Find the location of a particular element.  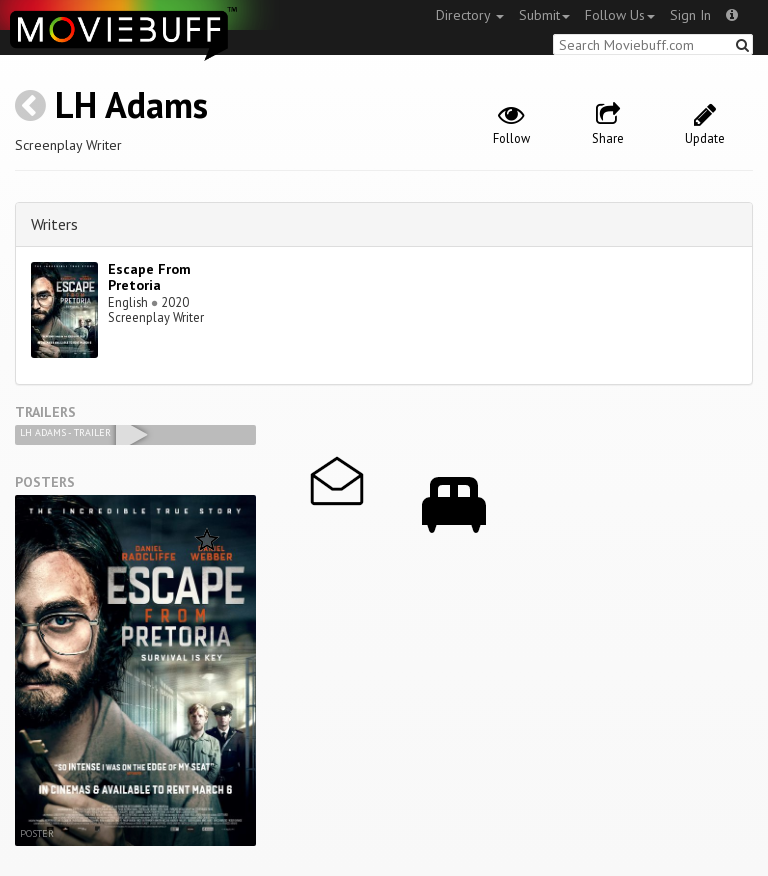

add item to favorites is located at coordinates (207, 540).